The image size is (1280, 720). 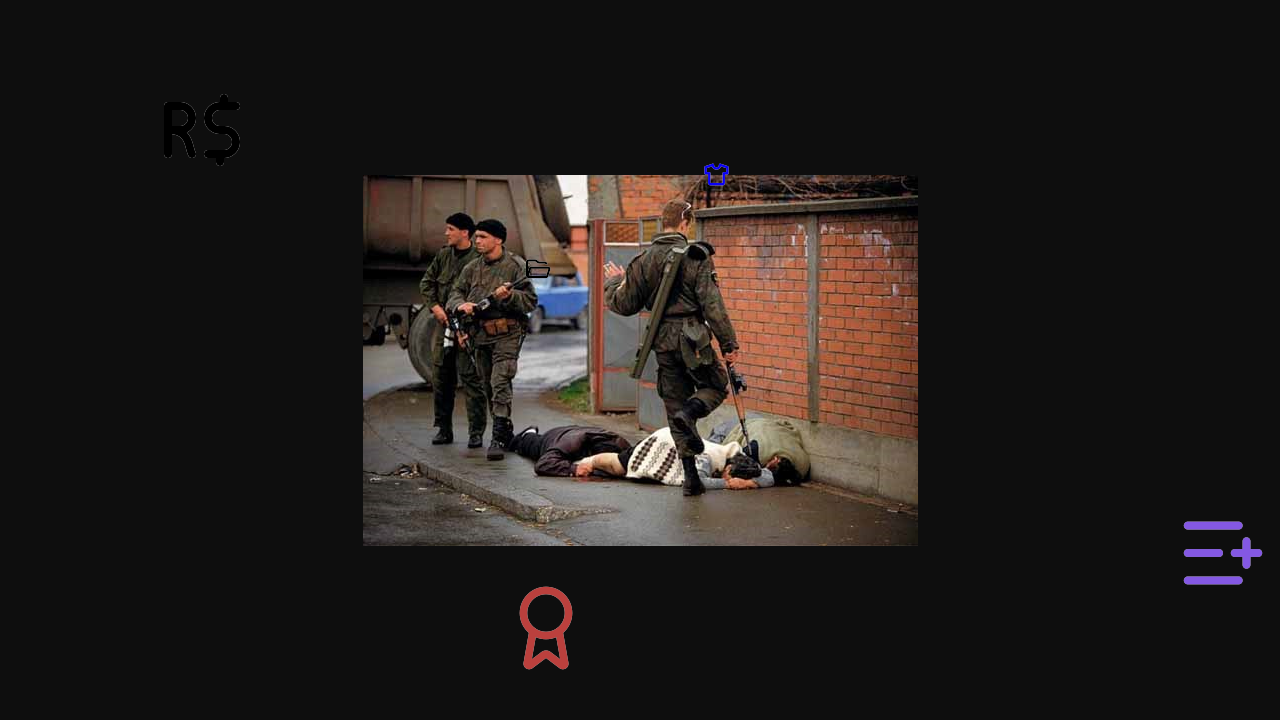 I want to click on indicates Brazilian real currency, so click(x=200, y=130).